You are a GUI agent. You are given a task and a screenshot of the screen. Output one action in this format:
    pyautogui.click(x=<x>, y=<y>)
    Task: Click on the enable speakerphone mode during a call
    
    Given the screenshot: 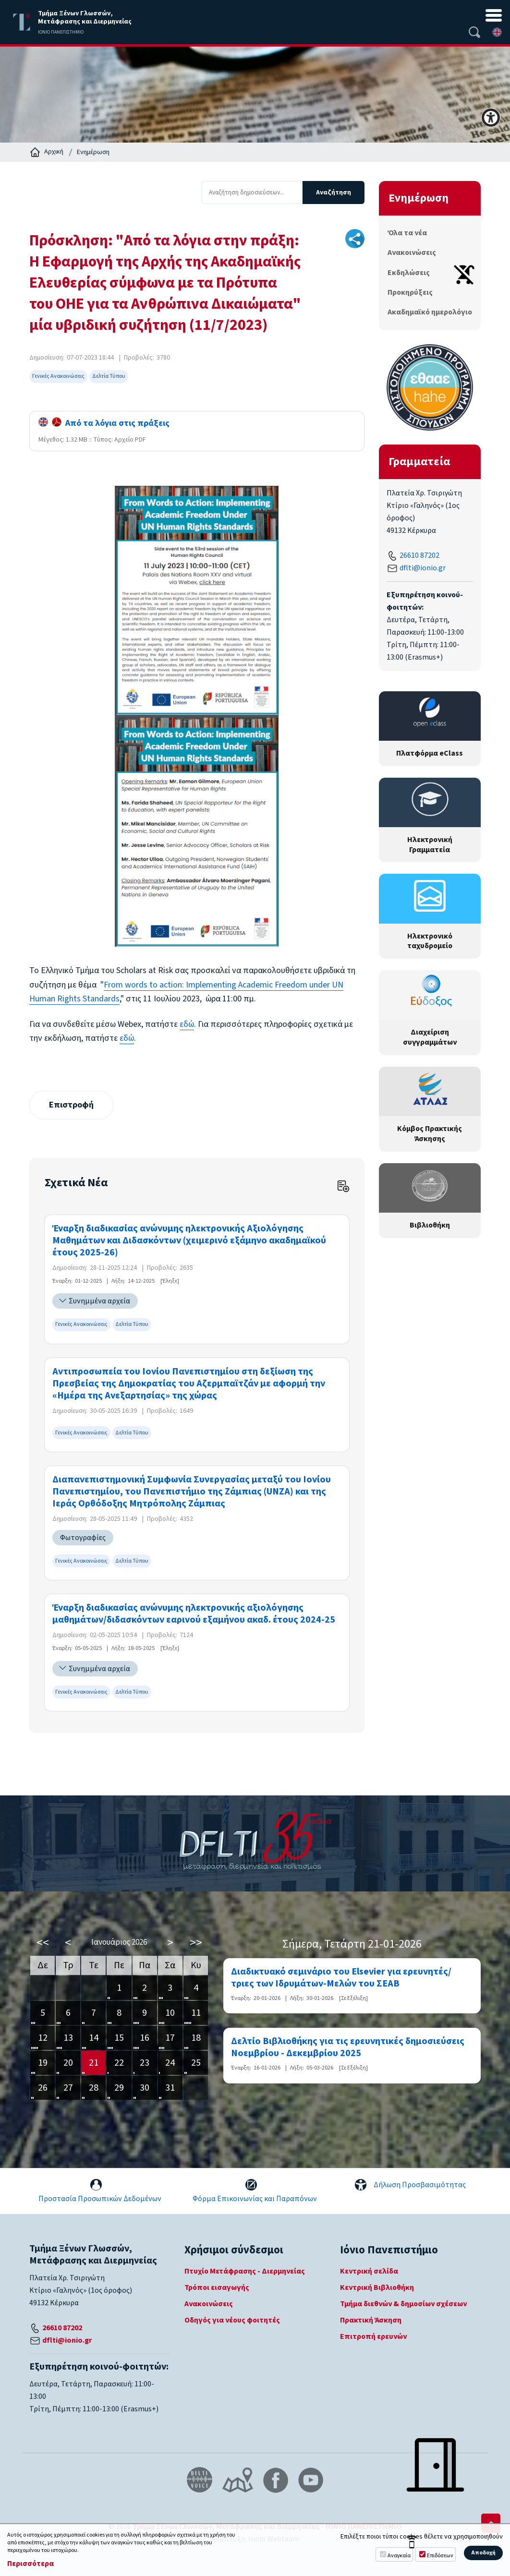 What is the action you would take?
    pyautogui.click(x=412, y=2542)
    